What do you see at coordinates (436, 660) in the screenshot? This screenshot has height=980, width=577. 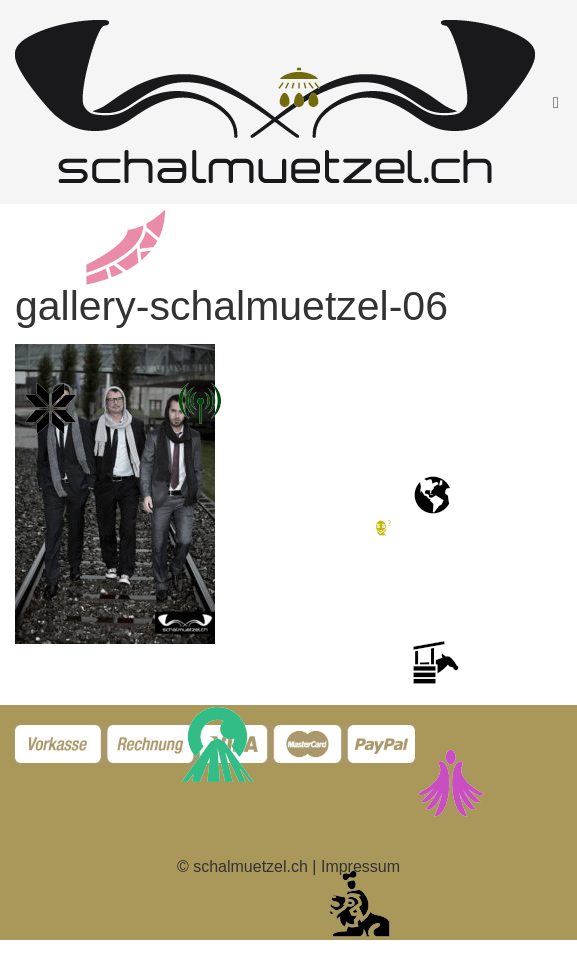 I see `access the stable or horse shelter` at bounding box center [436, 660].